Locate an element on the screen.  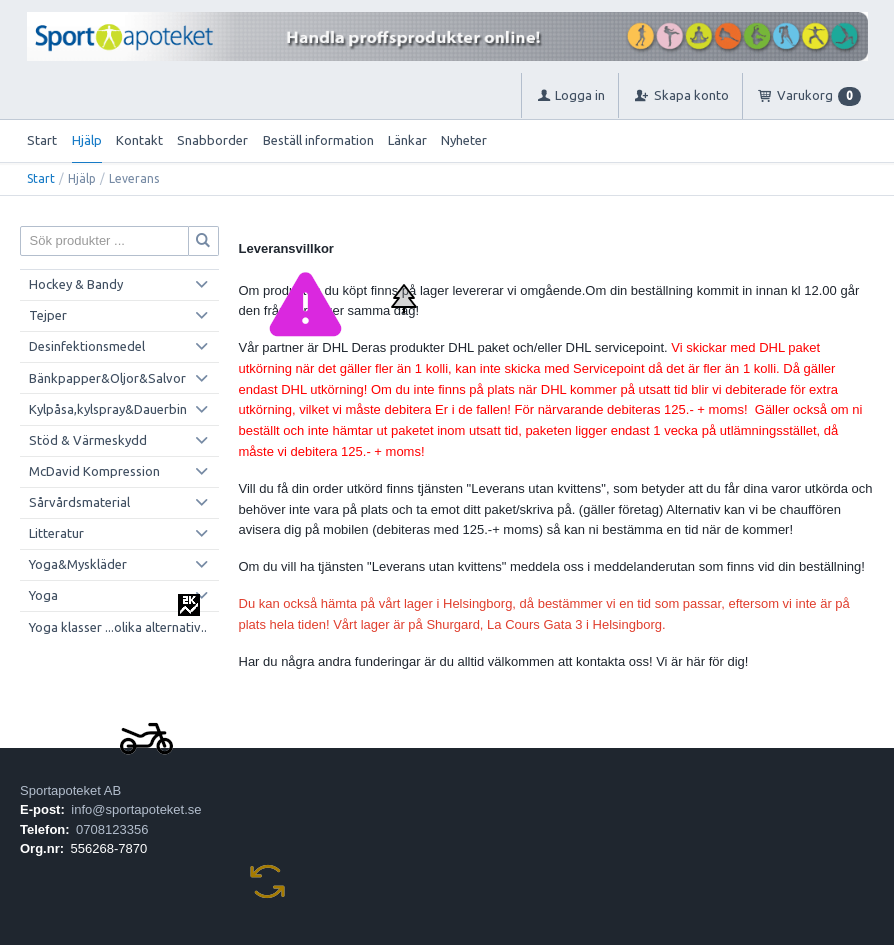
select motorcycle as vehicle type is located at coordinates (146, 739).